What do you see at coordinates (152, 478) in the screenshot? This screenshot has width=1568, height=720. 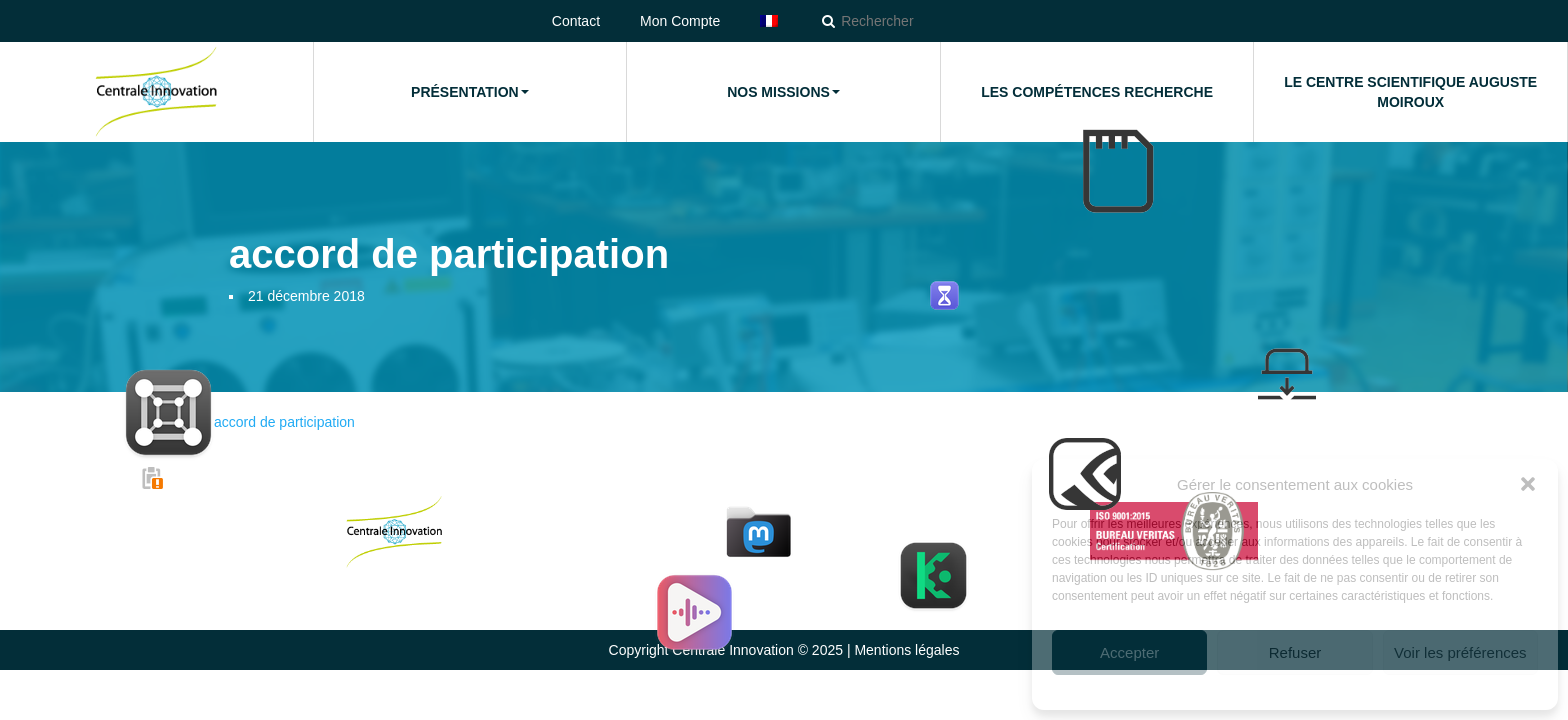 I see `indicates a task or item is due or requires attention` at bounding box center [152, 478].